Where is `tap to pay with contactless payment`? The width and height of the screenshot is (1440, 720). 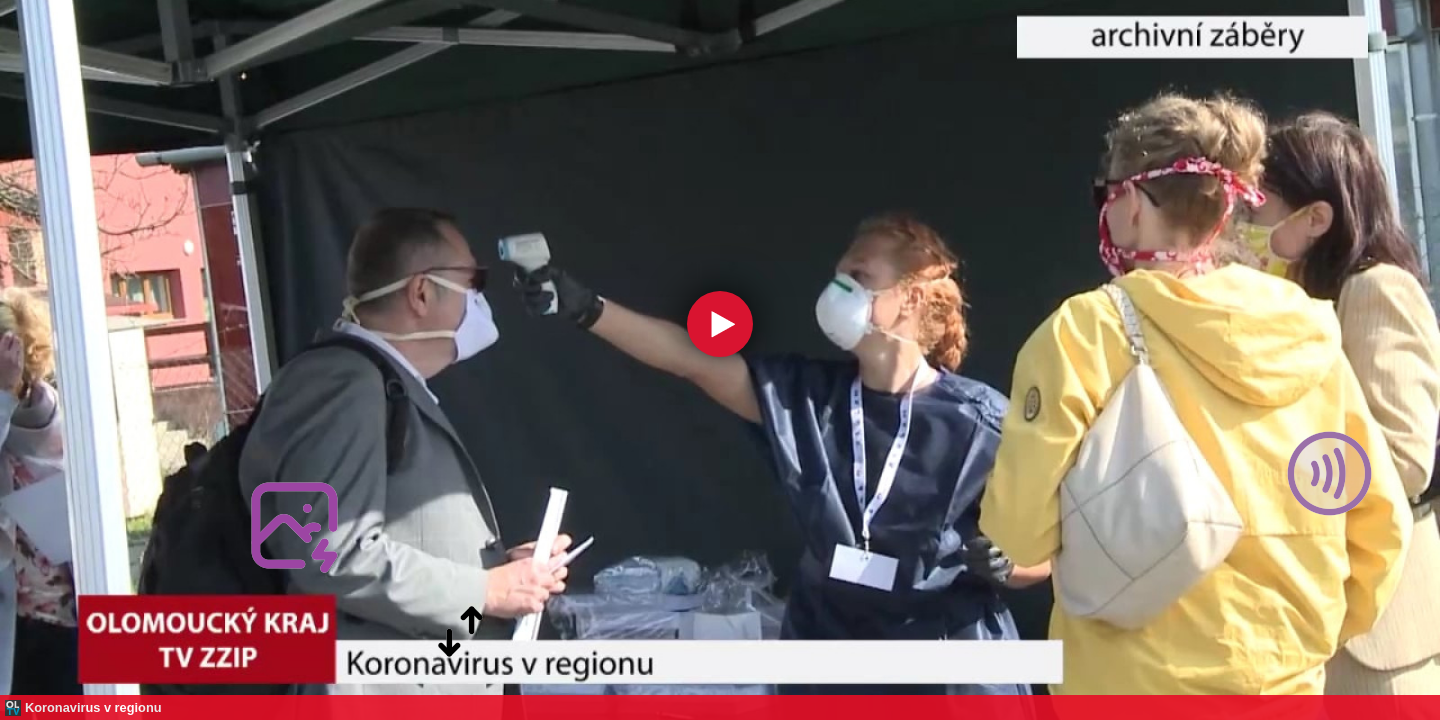 tap to pay with contactless payment is located at coordinates (1329, 473).